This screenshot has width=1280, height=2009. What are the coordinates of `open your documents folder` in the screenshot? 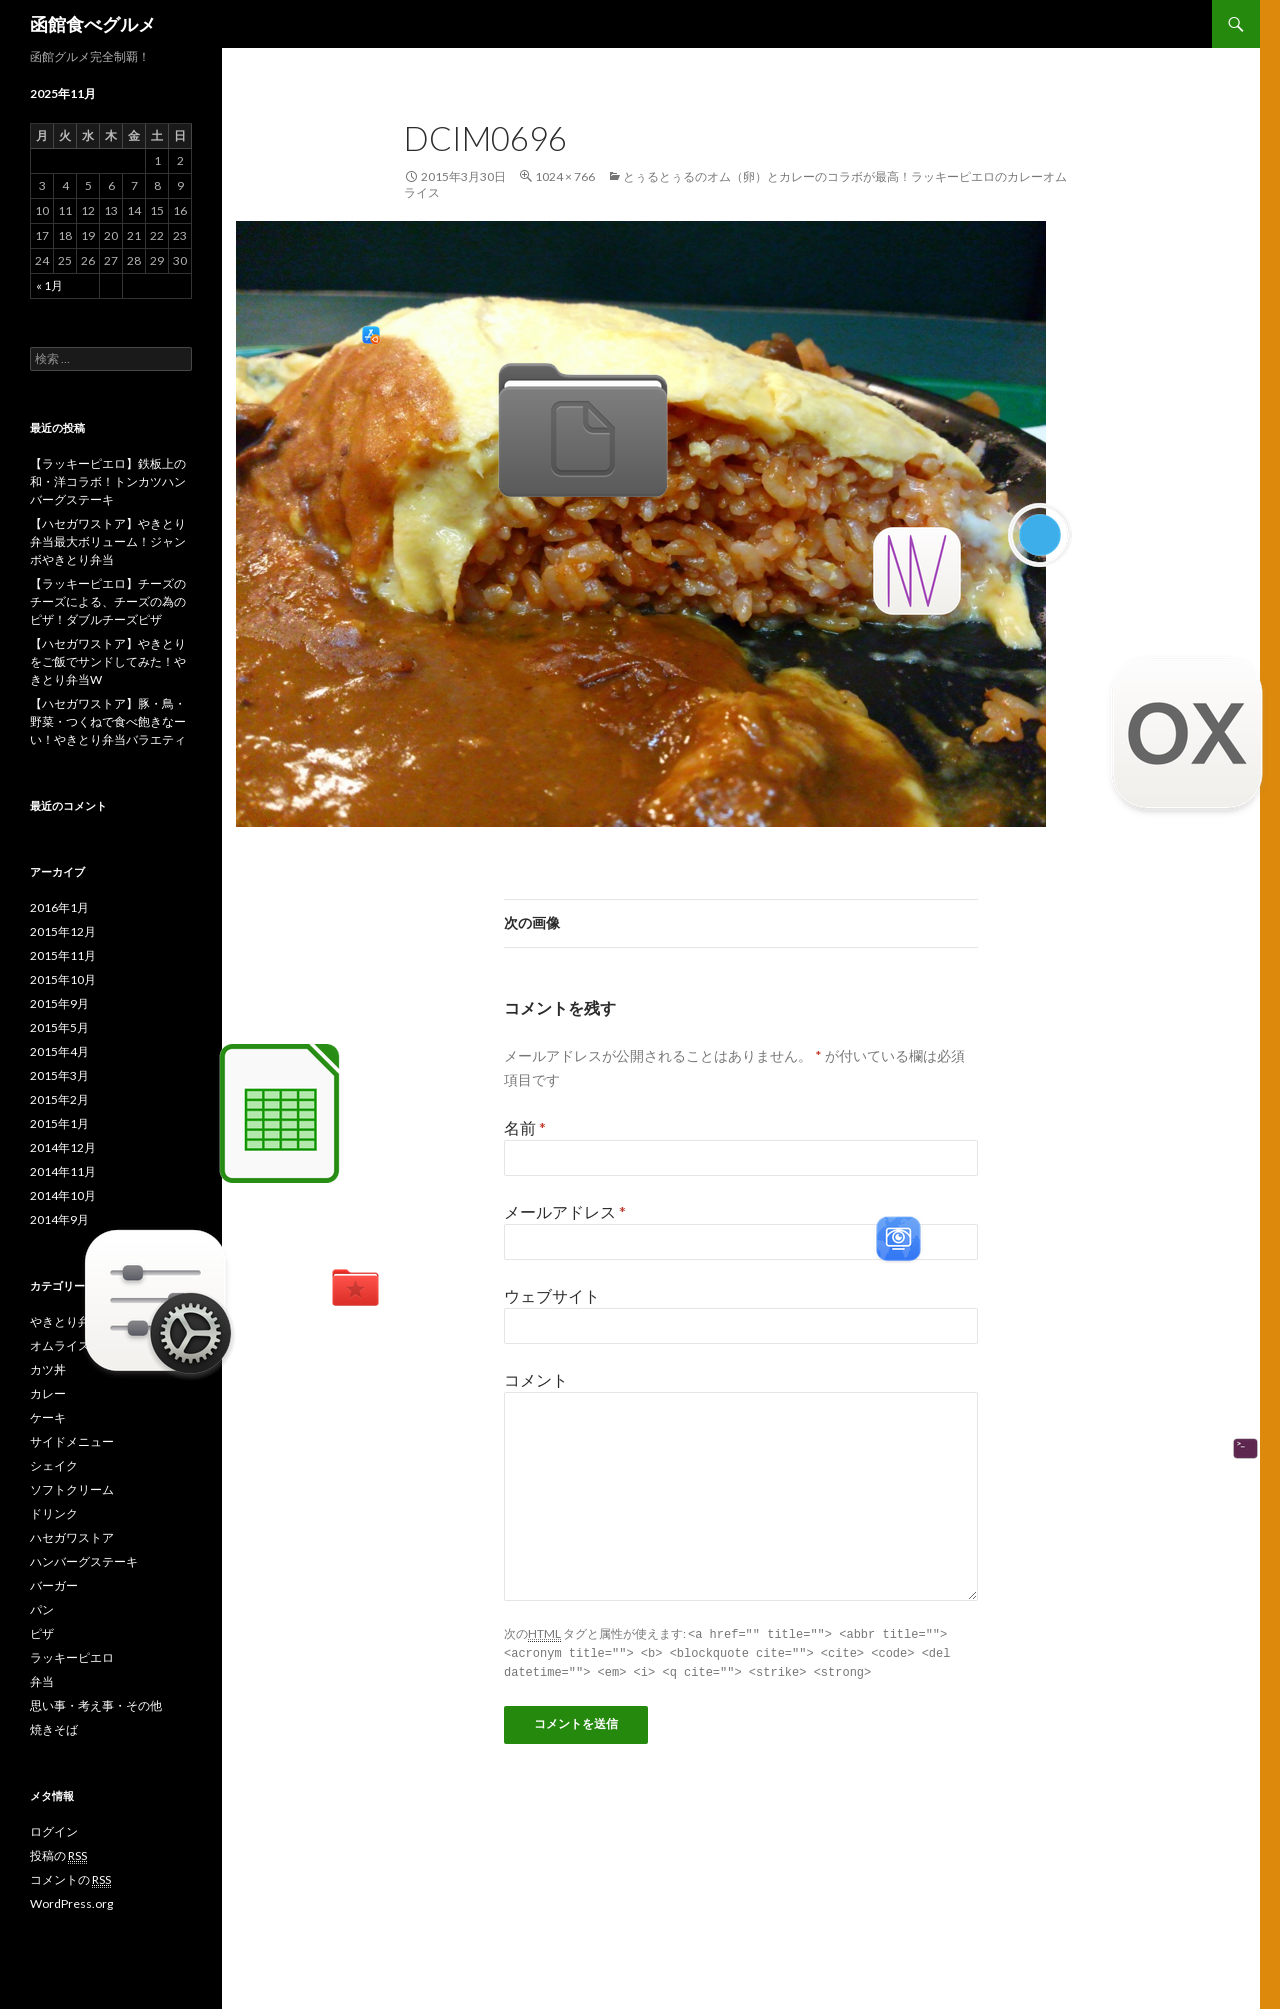 It's located at (583, 430).